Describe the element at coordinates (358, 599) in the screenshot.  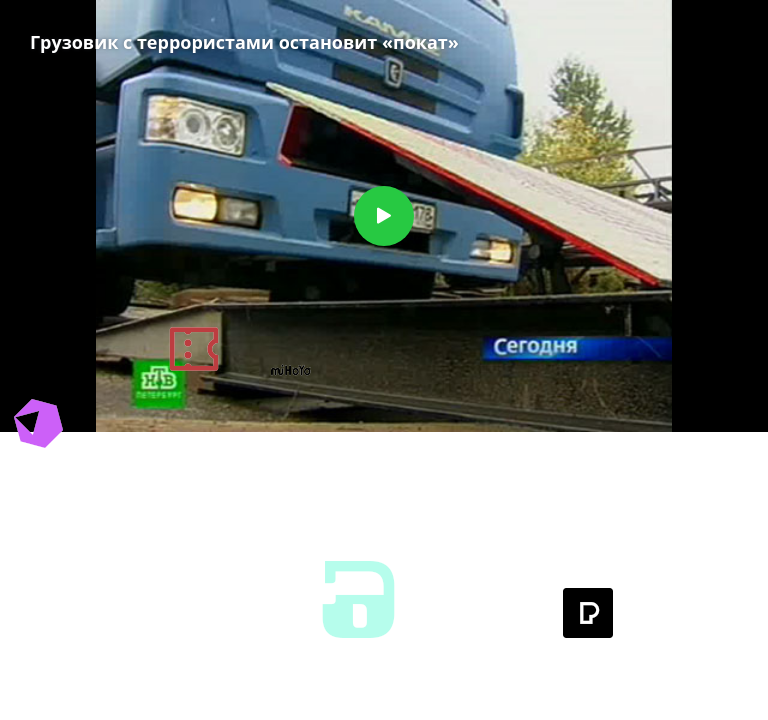
I see `open MetaGer search engine` at that location.